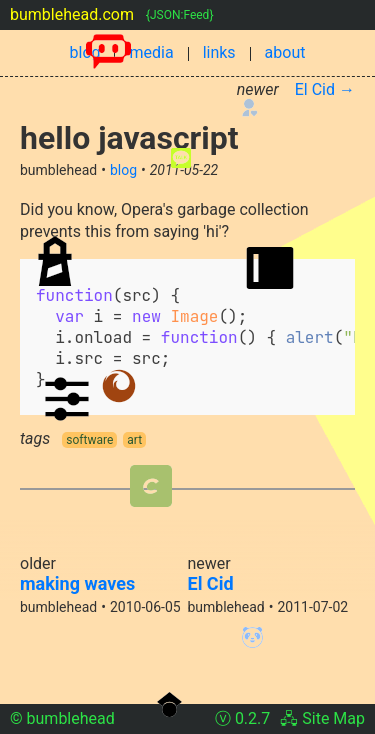  I want to click on open the foodpanda app, so click(252, 637).